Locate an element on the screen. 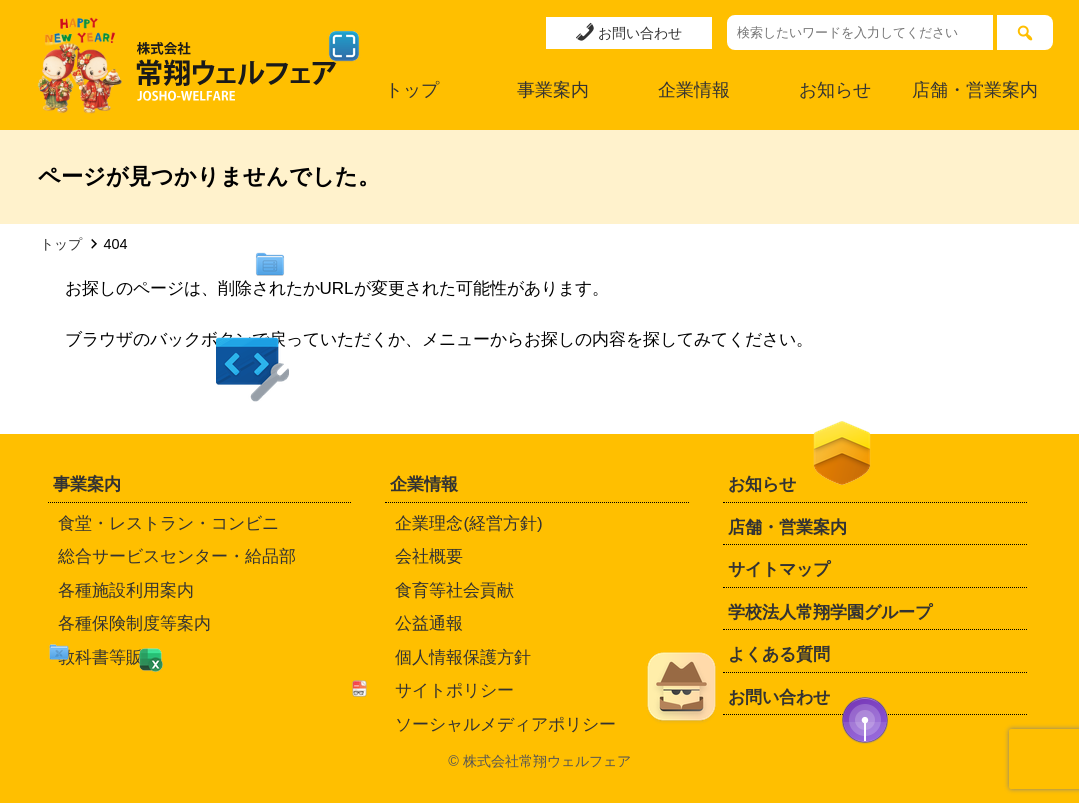 Image resolution: width=1079 pixels, height=803 pixels. open d-spy application for debugging d-bus is located at coordinates (681, 686).